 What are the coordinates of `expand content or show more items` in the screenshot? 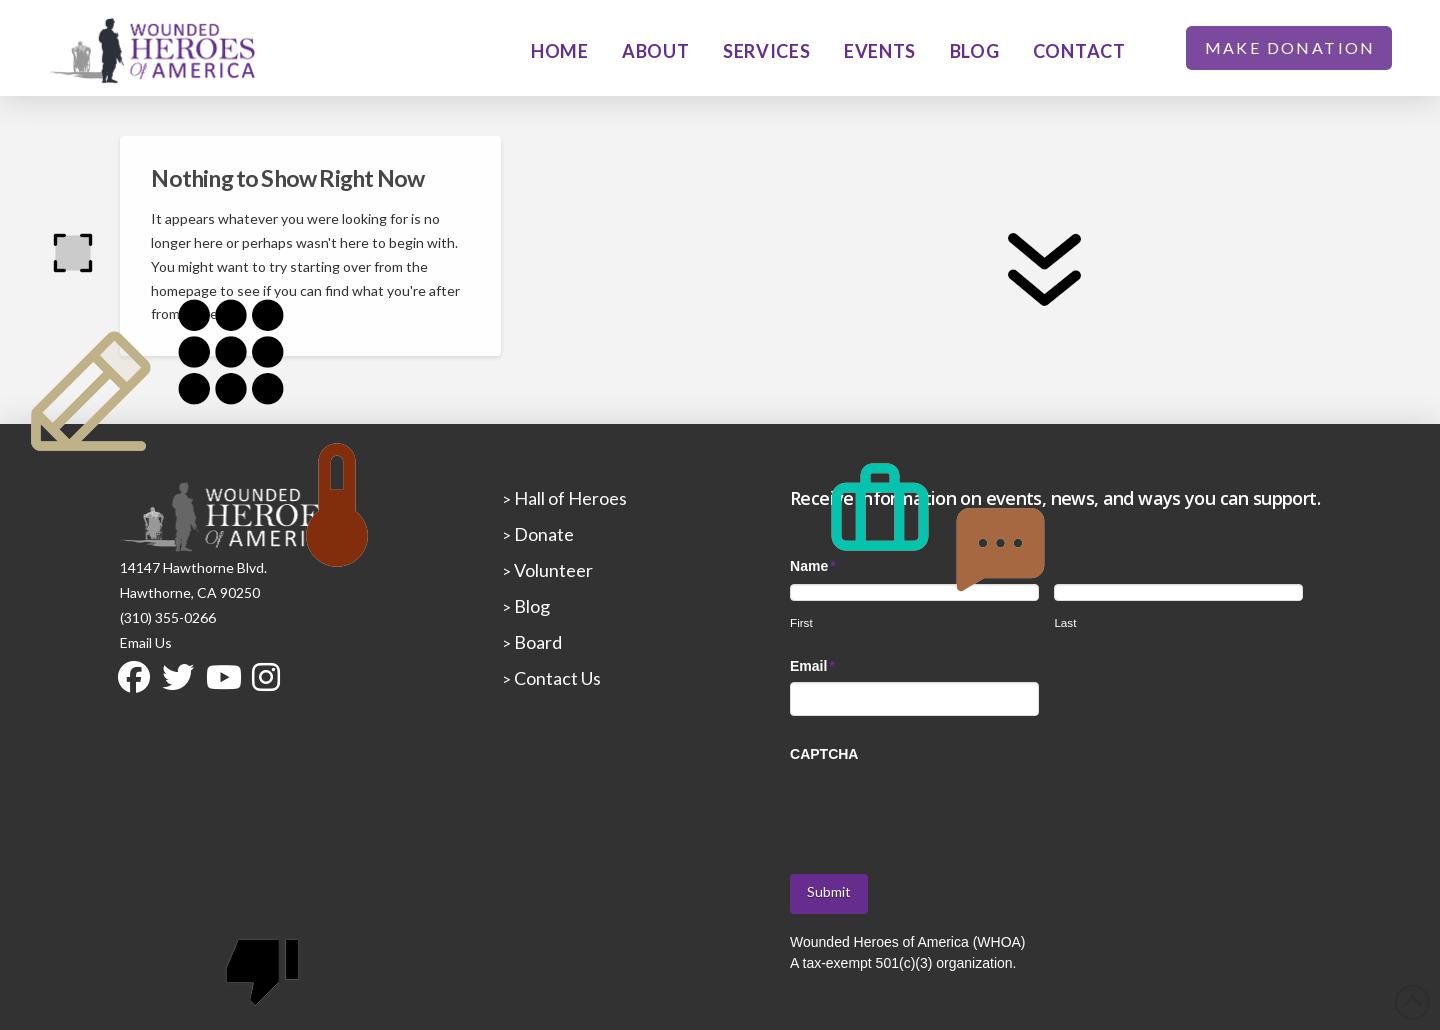 It's located at (1044, 269).